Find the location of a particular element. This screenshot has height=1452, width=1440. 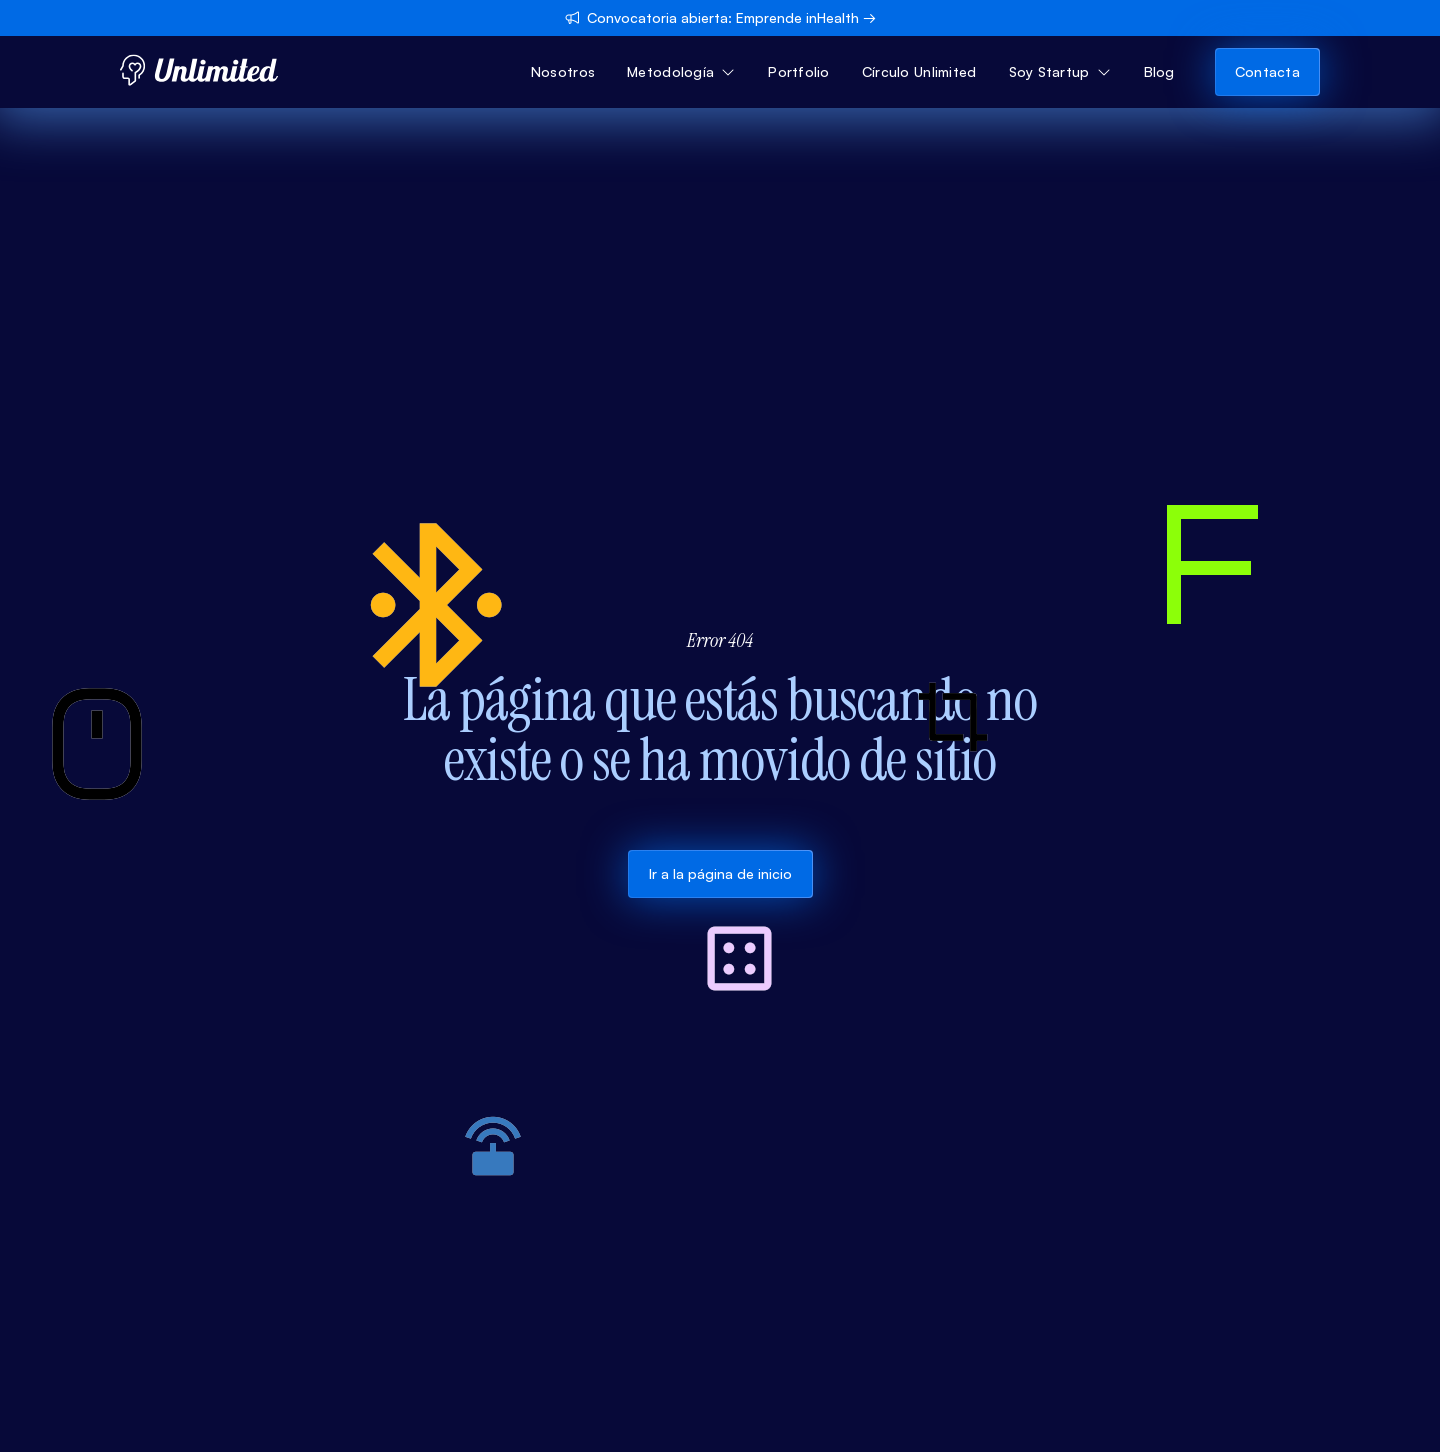

connect to a bluetooth device is located at coordinates (428, 605).